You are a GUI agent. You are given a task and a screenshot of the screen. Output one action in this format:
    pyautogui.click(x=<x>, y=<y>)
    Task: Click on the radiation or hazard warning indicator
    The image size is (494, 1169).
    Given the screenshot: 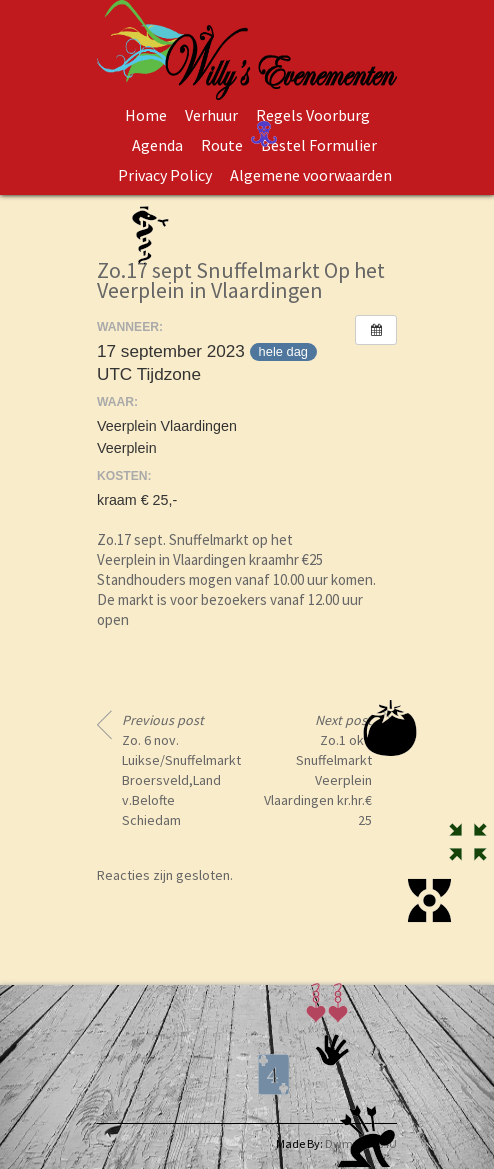 What is the action you would take?
    pyautogui.click(x=429, y=900)
    